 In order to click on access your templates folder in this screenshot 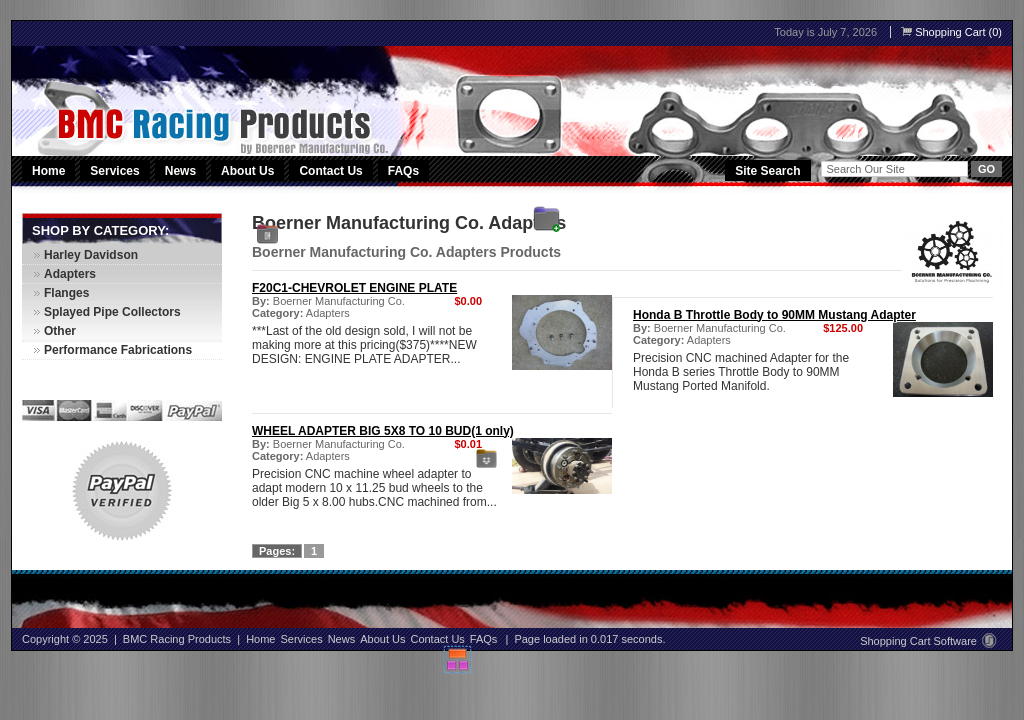, I will do `click(267, 233)`.